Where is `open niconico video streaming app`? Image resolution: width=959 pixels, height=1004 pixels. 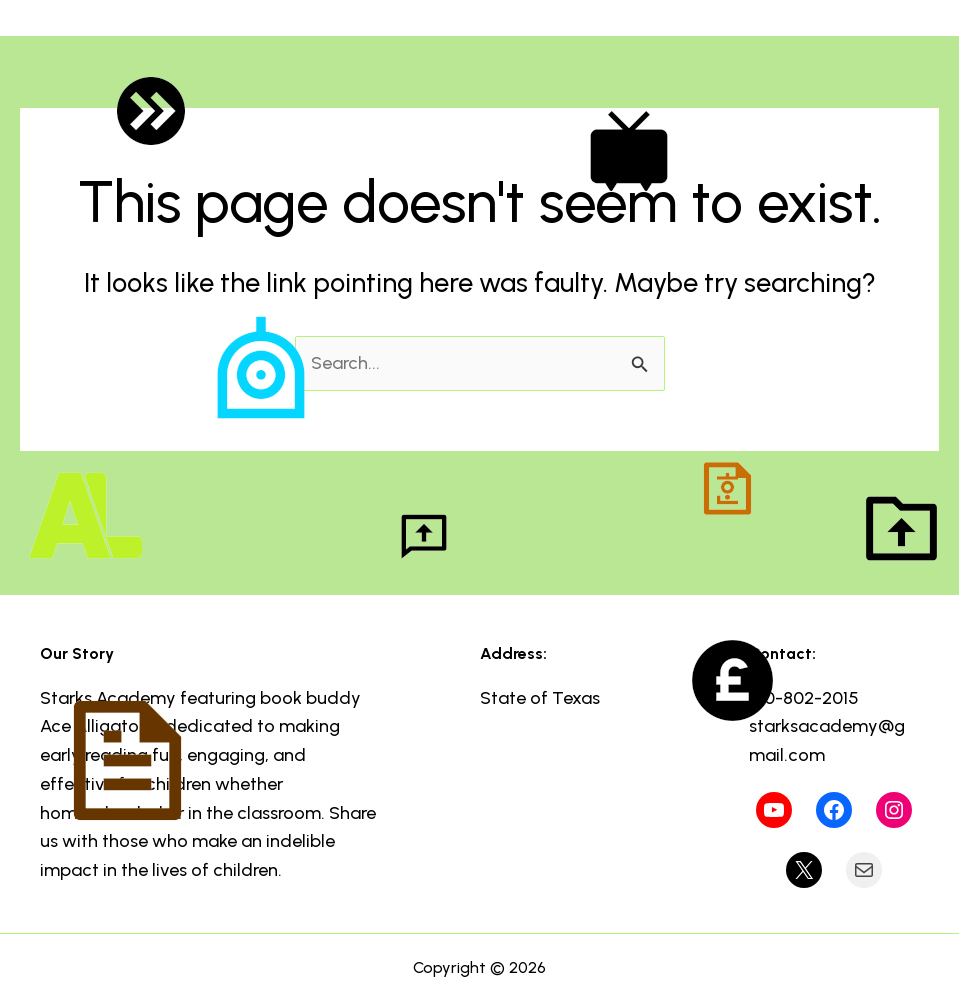 open niconico video streaming app is located at coordinates (629, 151).